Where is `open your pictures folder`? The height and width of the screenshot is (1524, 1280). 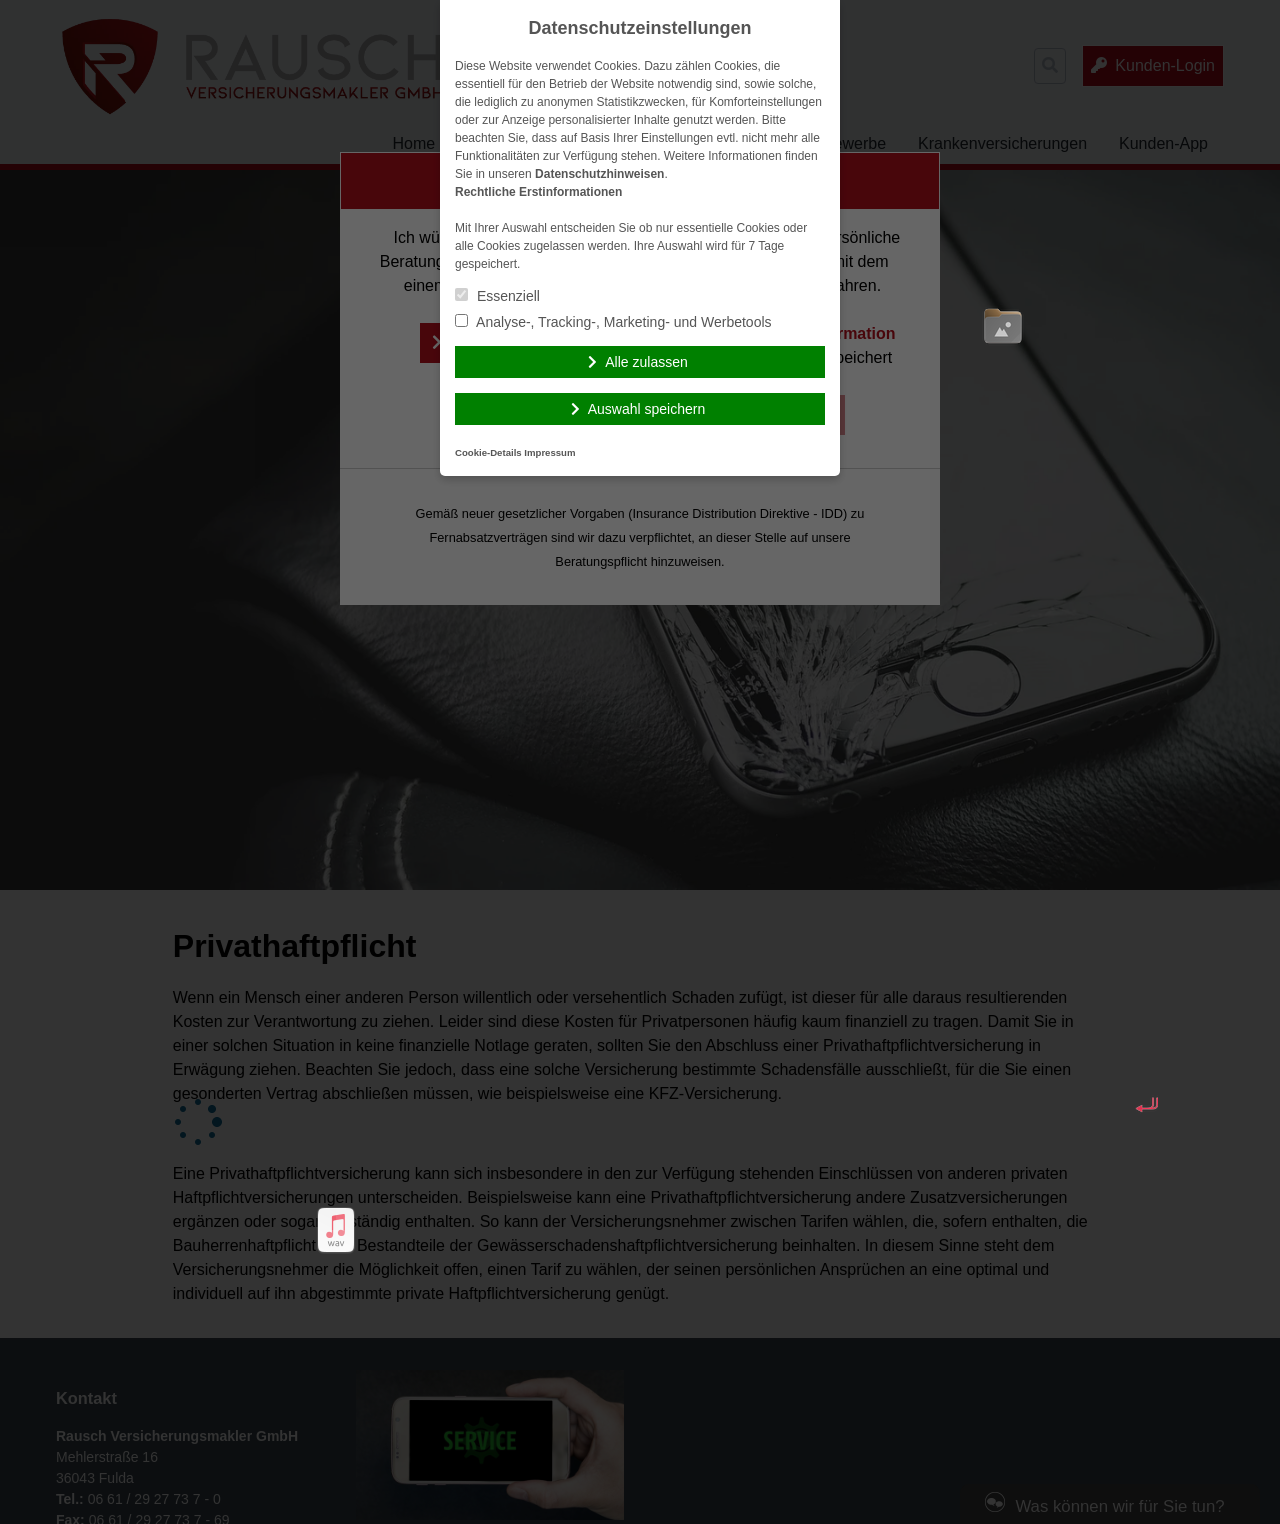
open your pictures folder is located at coordinates (1003, 326).